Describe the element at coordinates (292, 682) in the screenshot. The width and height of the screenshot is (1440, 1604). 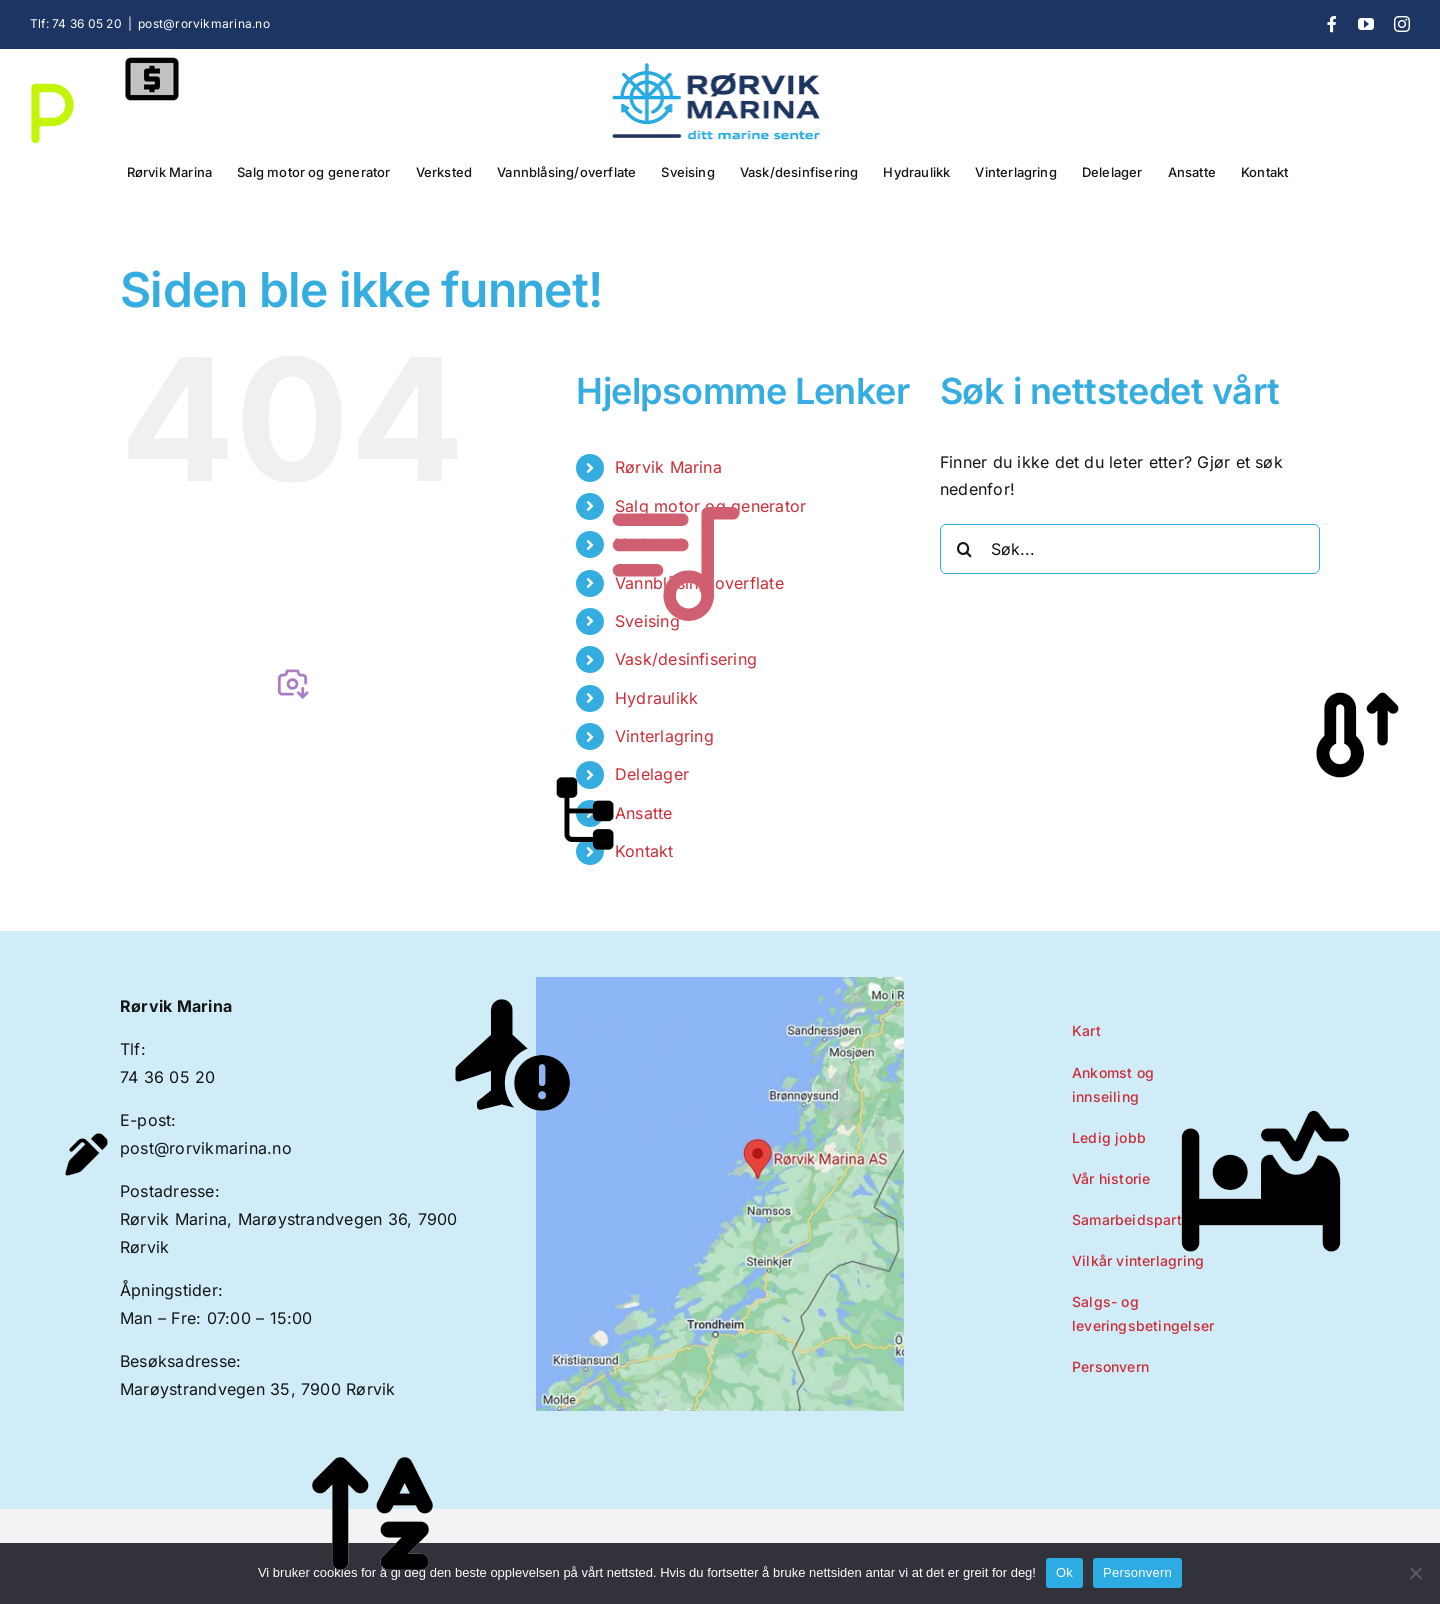
I see `download a captured photo` at that location.